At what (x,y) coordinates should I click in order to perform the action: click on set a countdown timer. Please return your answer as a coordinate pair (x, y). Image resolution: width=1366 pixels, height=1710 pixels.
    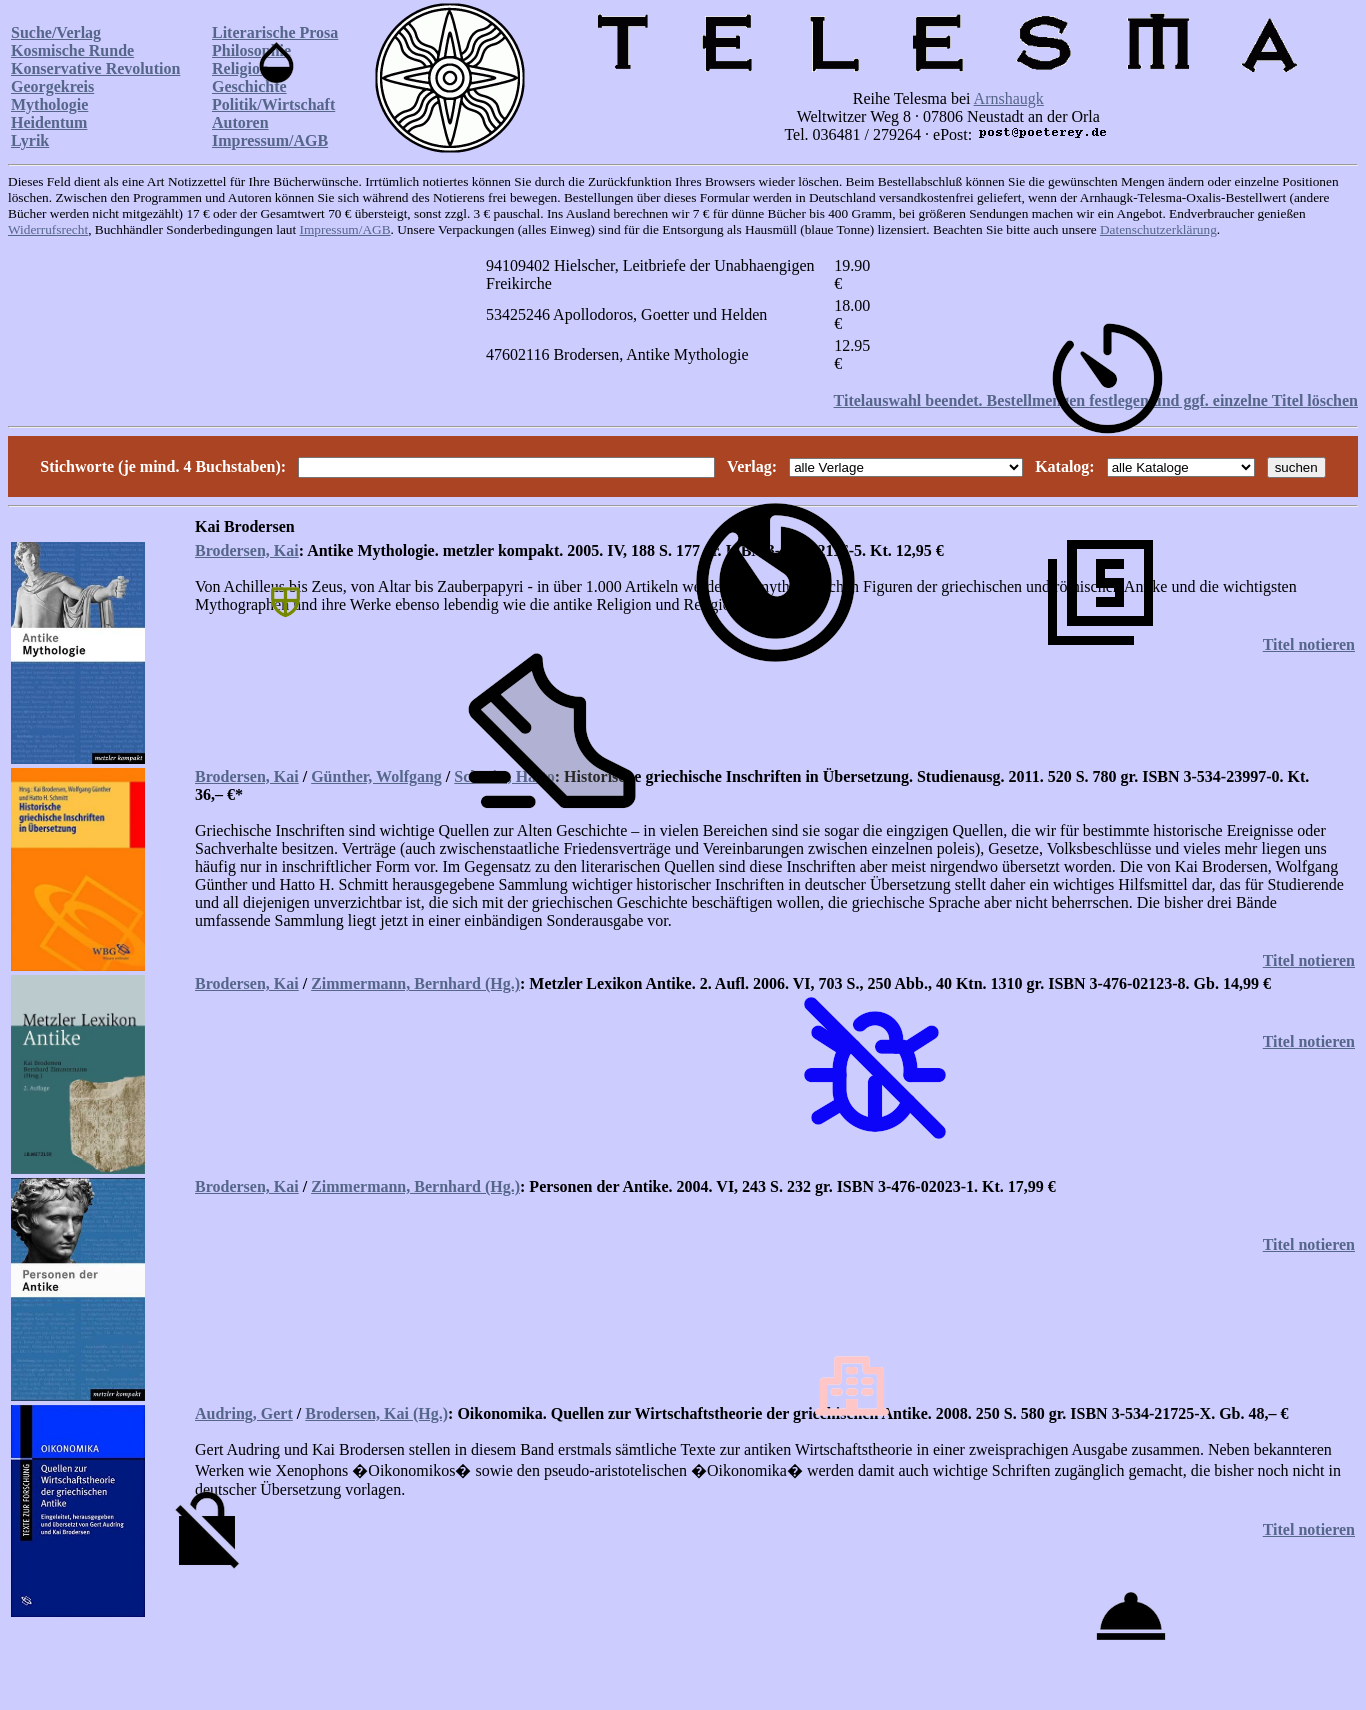
    Looking at the image, I should click on (1107, 378).